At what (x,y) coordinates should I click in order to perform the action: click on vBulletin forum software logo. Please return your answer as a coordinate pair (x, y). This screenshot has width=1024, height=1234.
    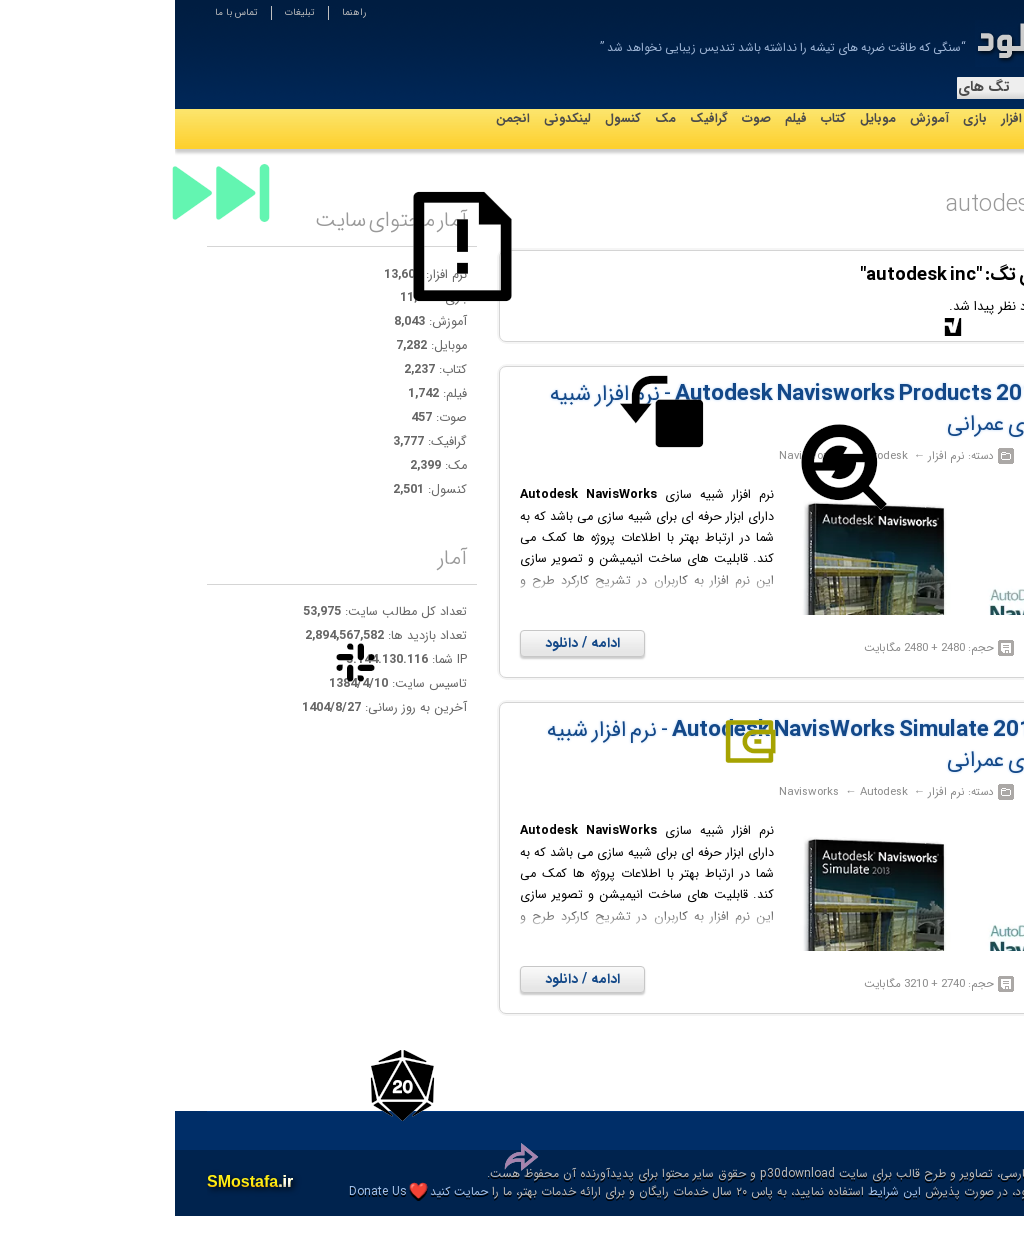
    Looking at the image, I should click on (953, 327).